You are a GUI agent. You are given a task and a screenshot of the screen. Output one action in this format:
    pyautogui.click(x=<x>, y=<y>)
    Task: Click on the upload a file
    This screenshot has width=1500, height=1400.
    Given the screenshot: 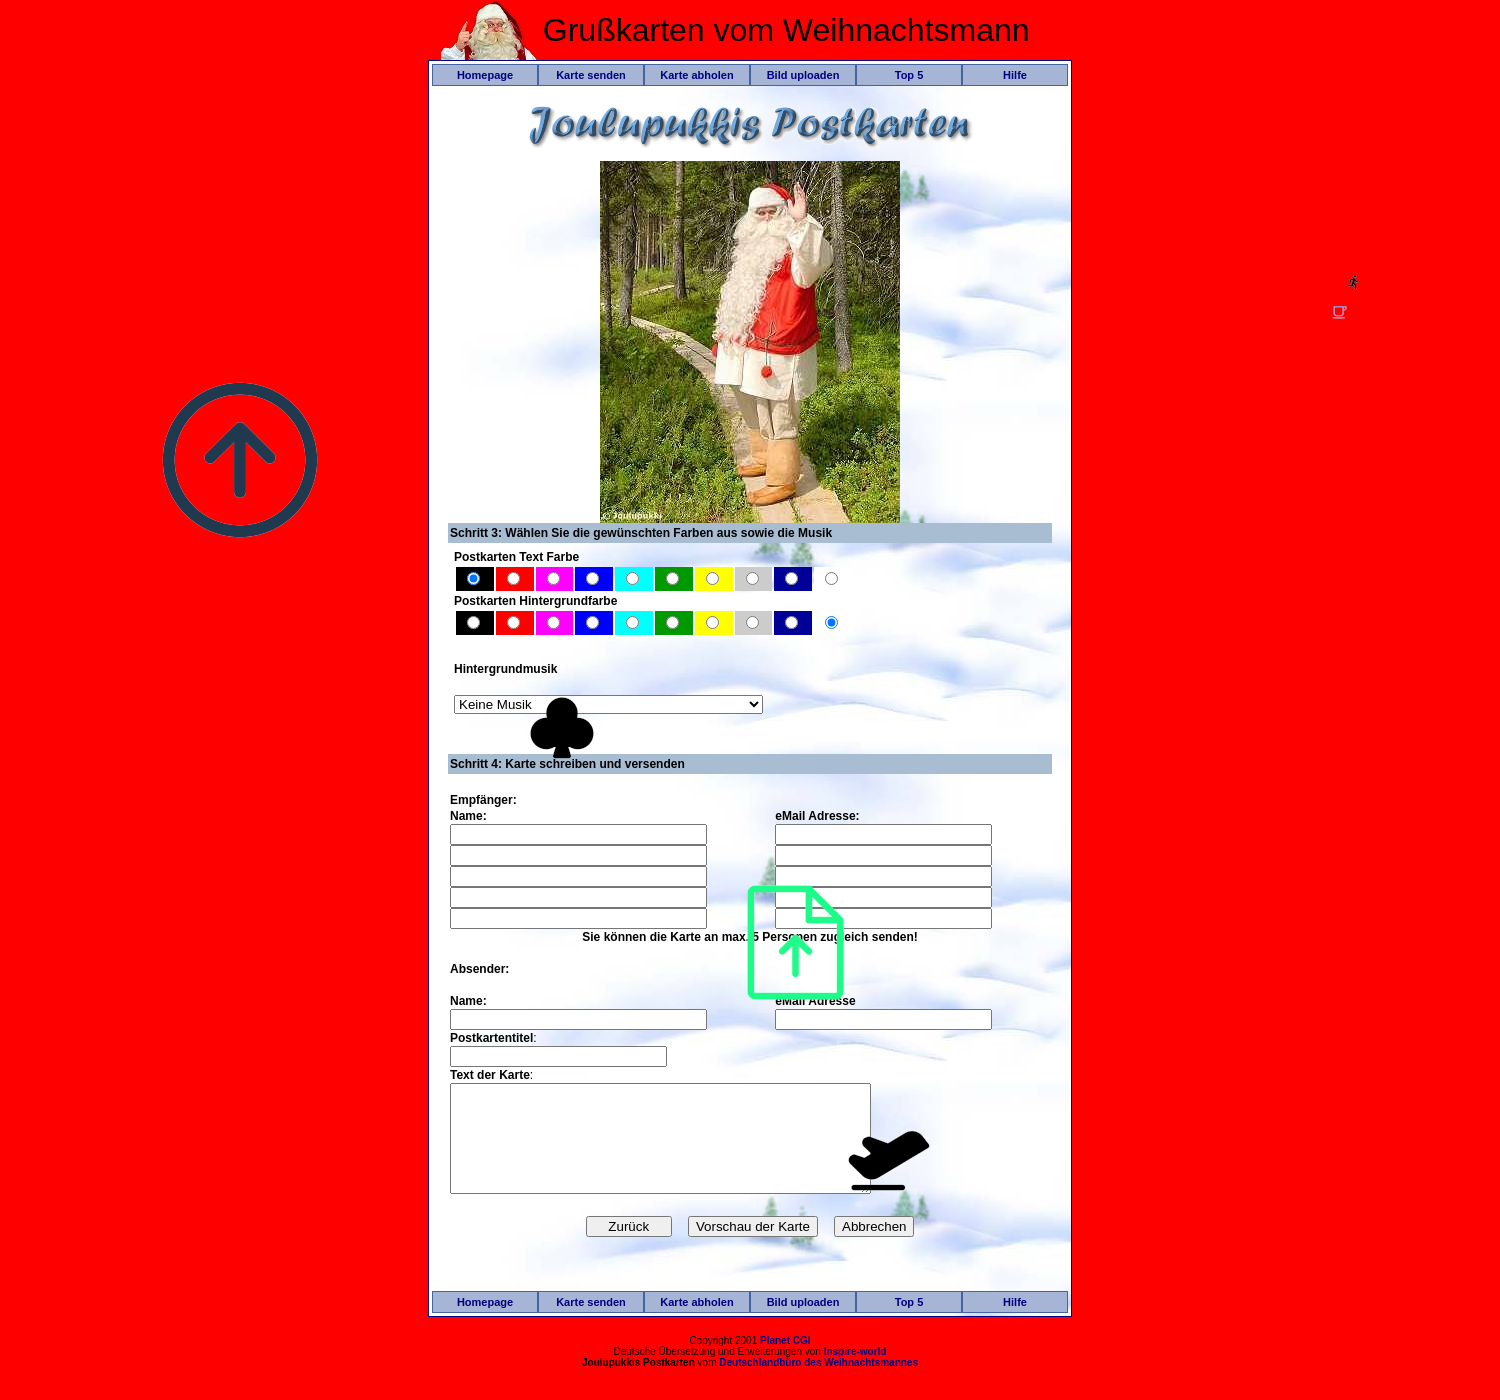 What is the action you would take?
    pyautogui.click(x=795, y=942)
    